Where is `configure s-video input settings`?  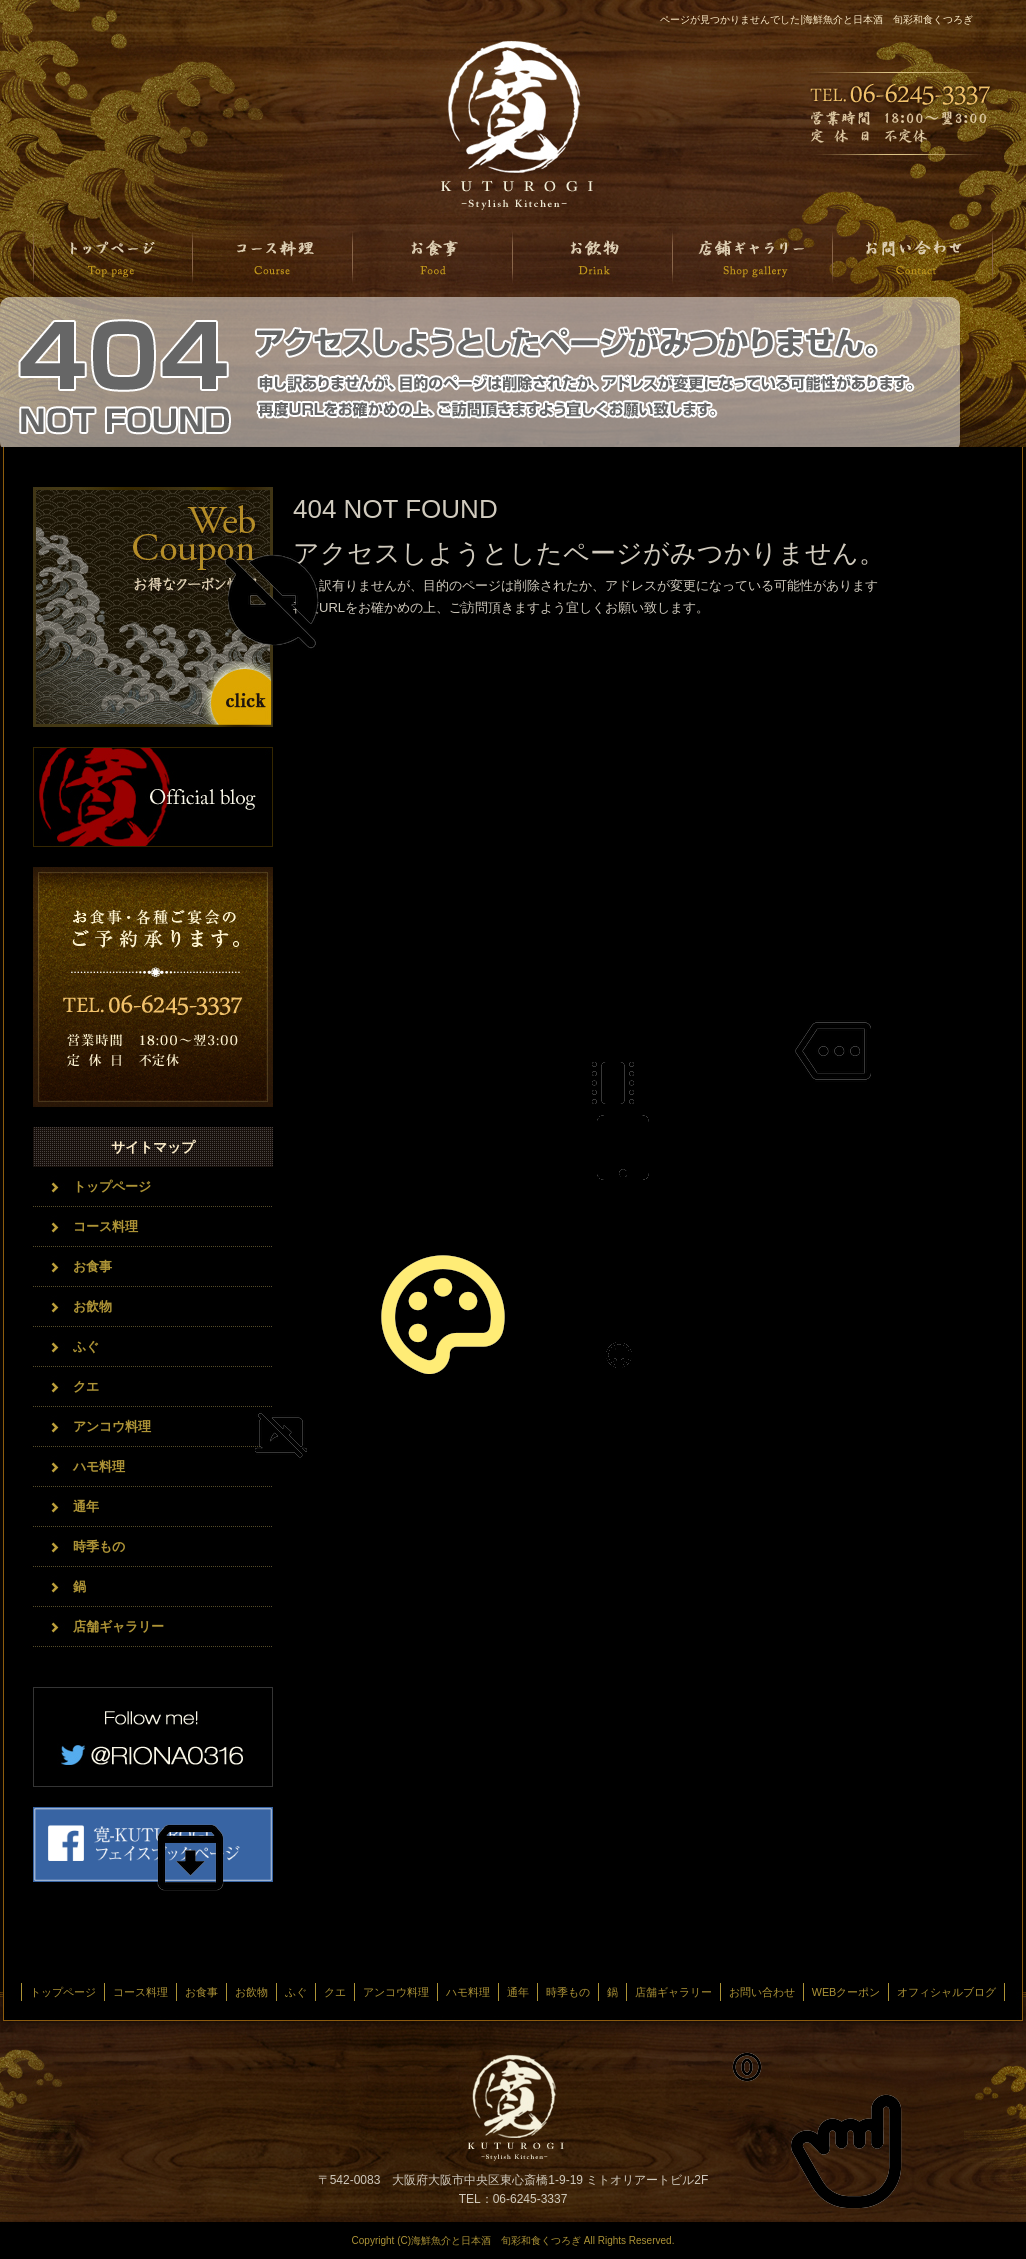 configure s-video input settings is located at coordinates (619, 1355).